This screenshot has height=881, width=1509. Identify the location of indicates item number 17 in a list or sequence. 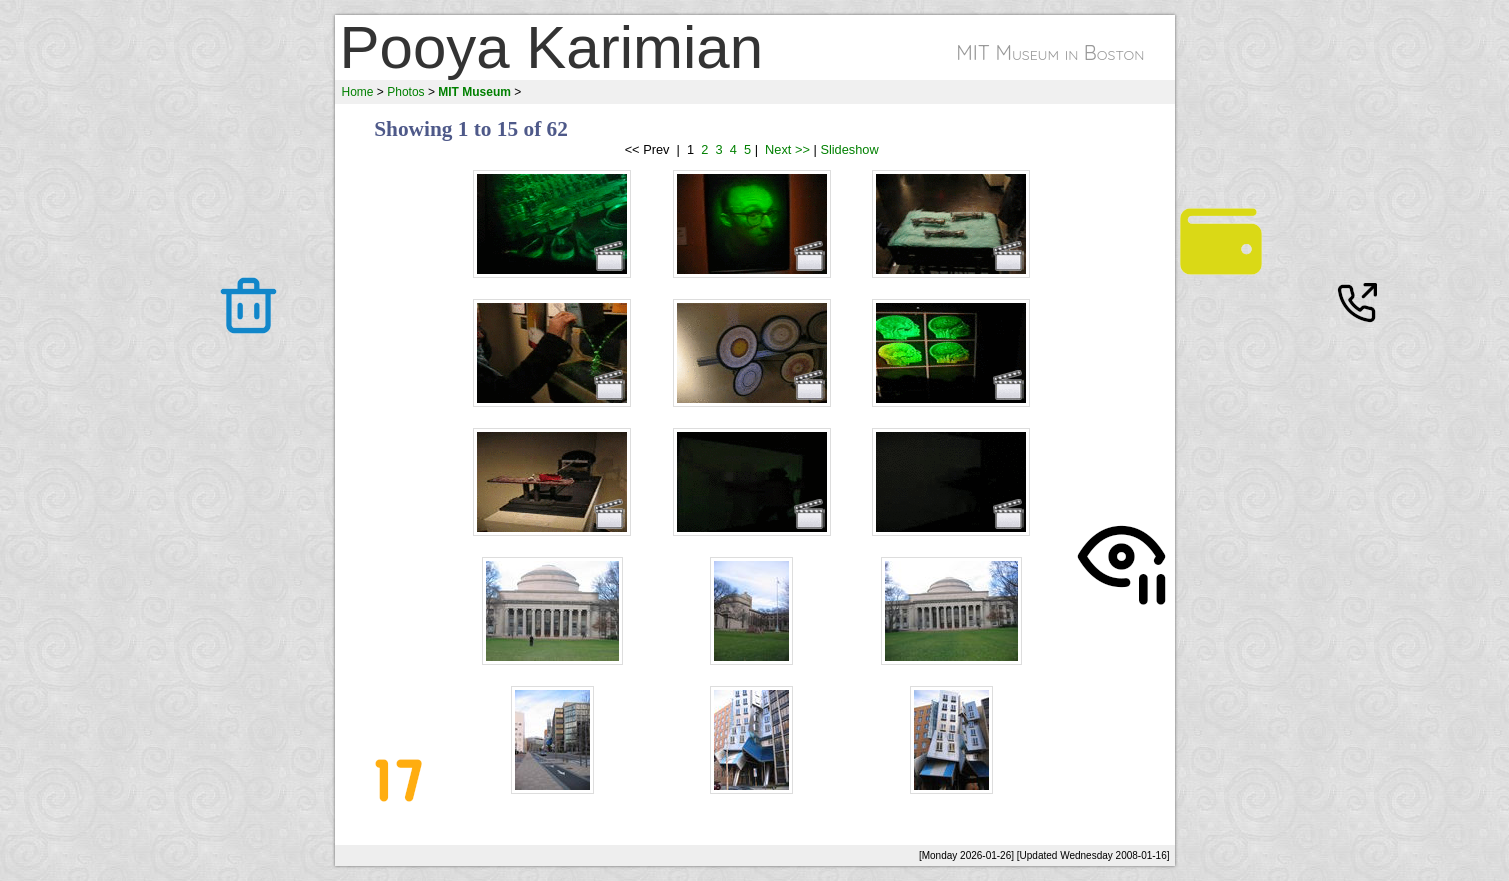
(396, 780).